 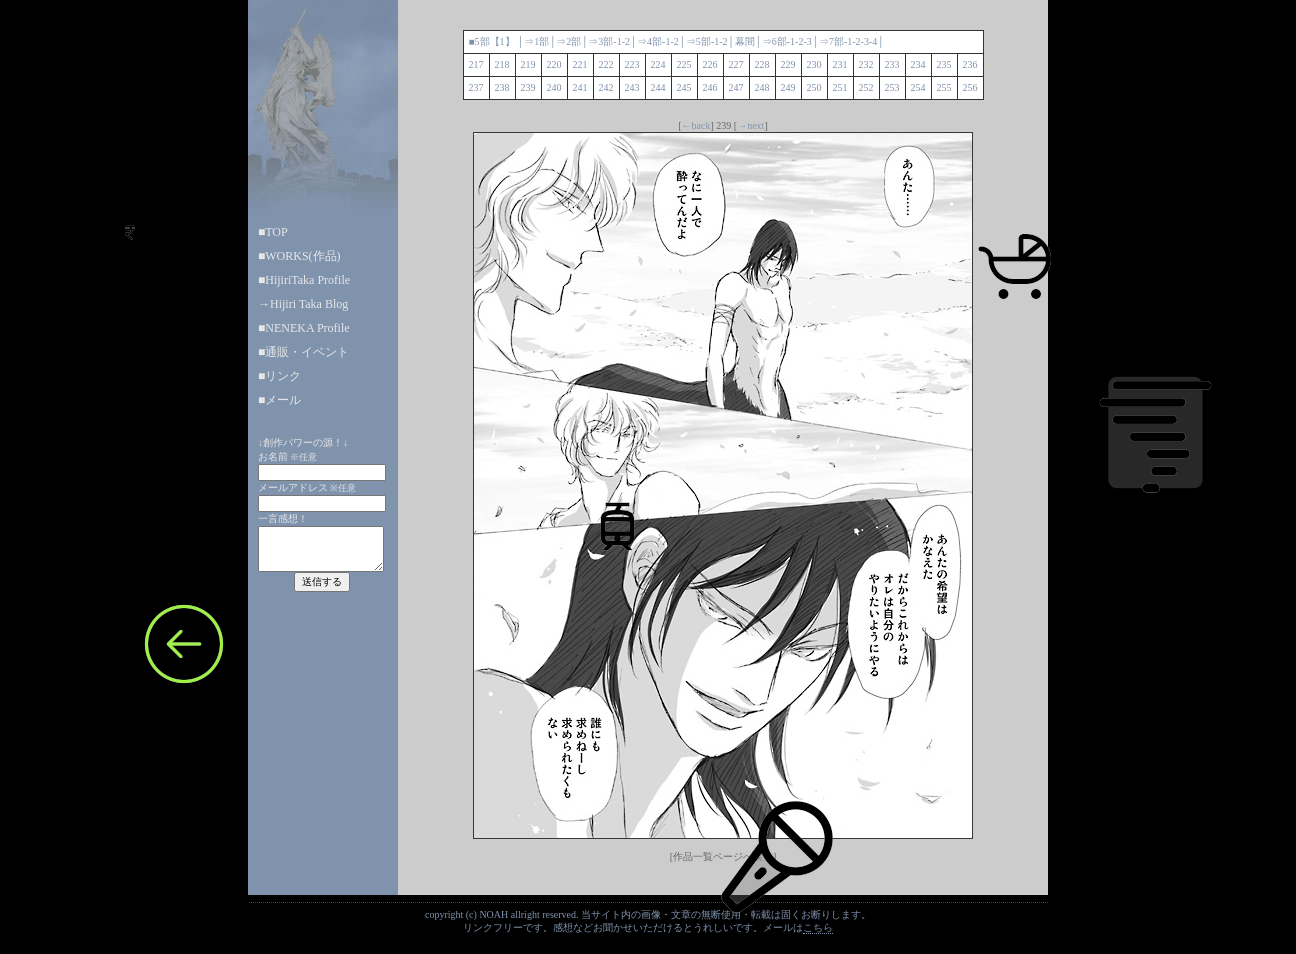 What do you see at coordinates (617, 526) in the screenshot?
I see `view tram or light rail transit options` at bounding box center [617, 526].